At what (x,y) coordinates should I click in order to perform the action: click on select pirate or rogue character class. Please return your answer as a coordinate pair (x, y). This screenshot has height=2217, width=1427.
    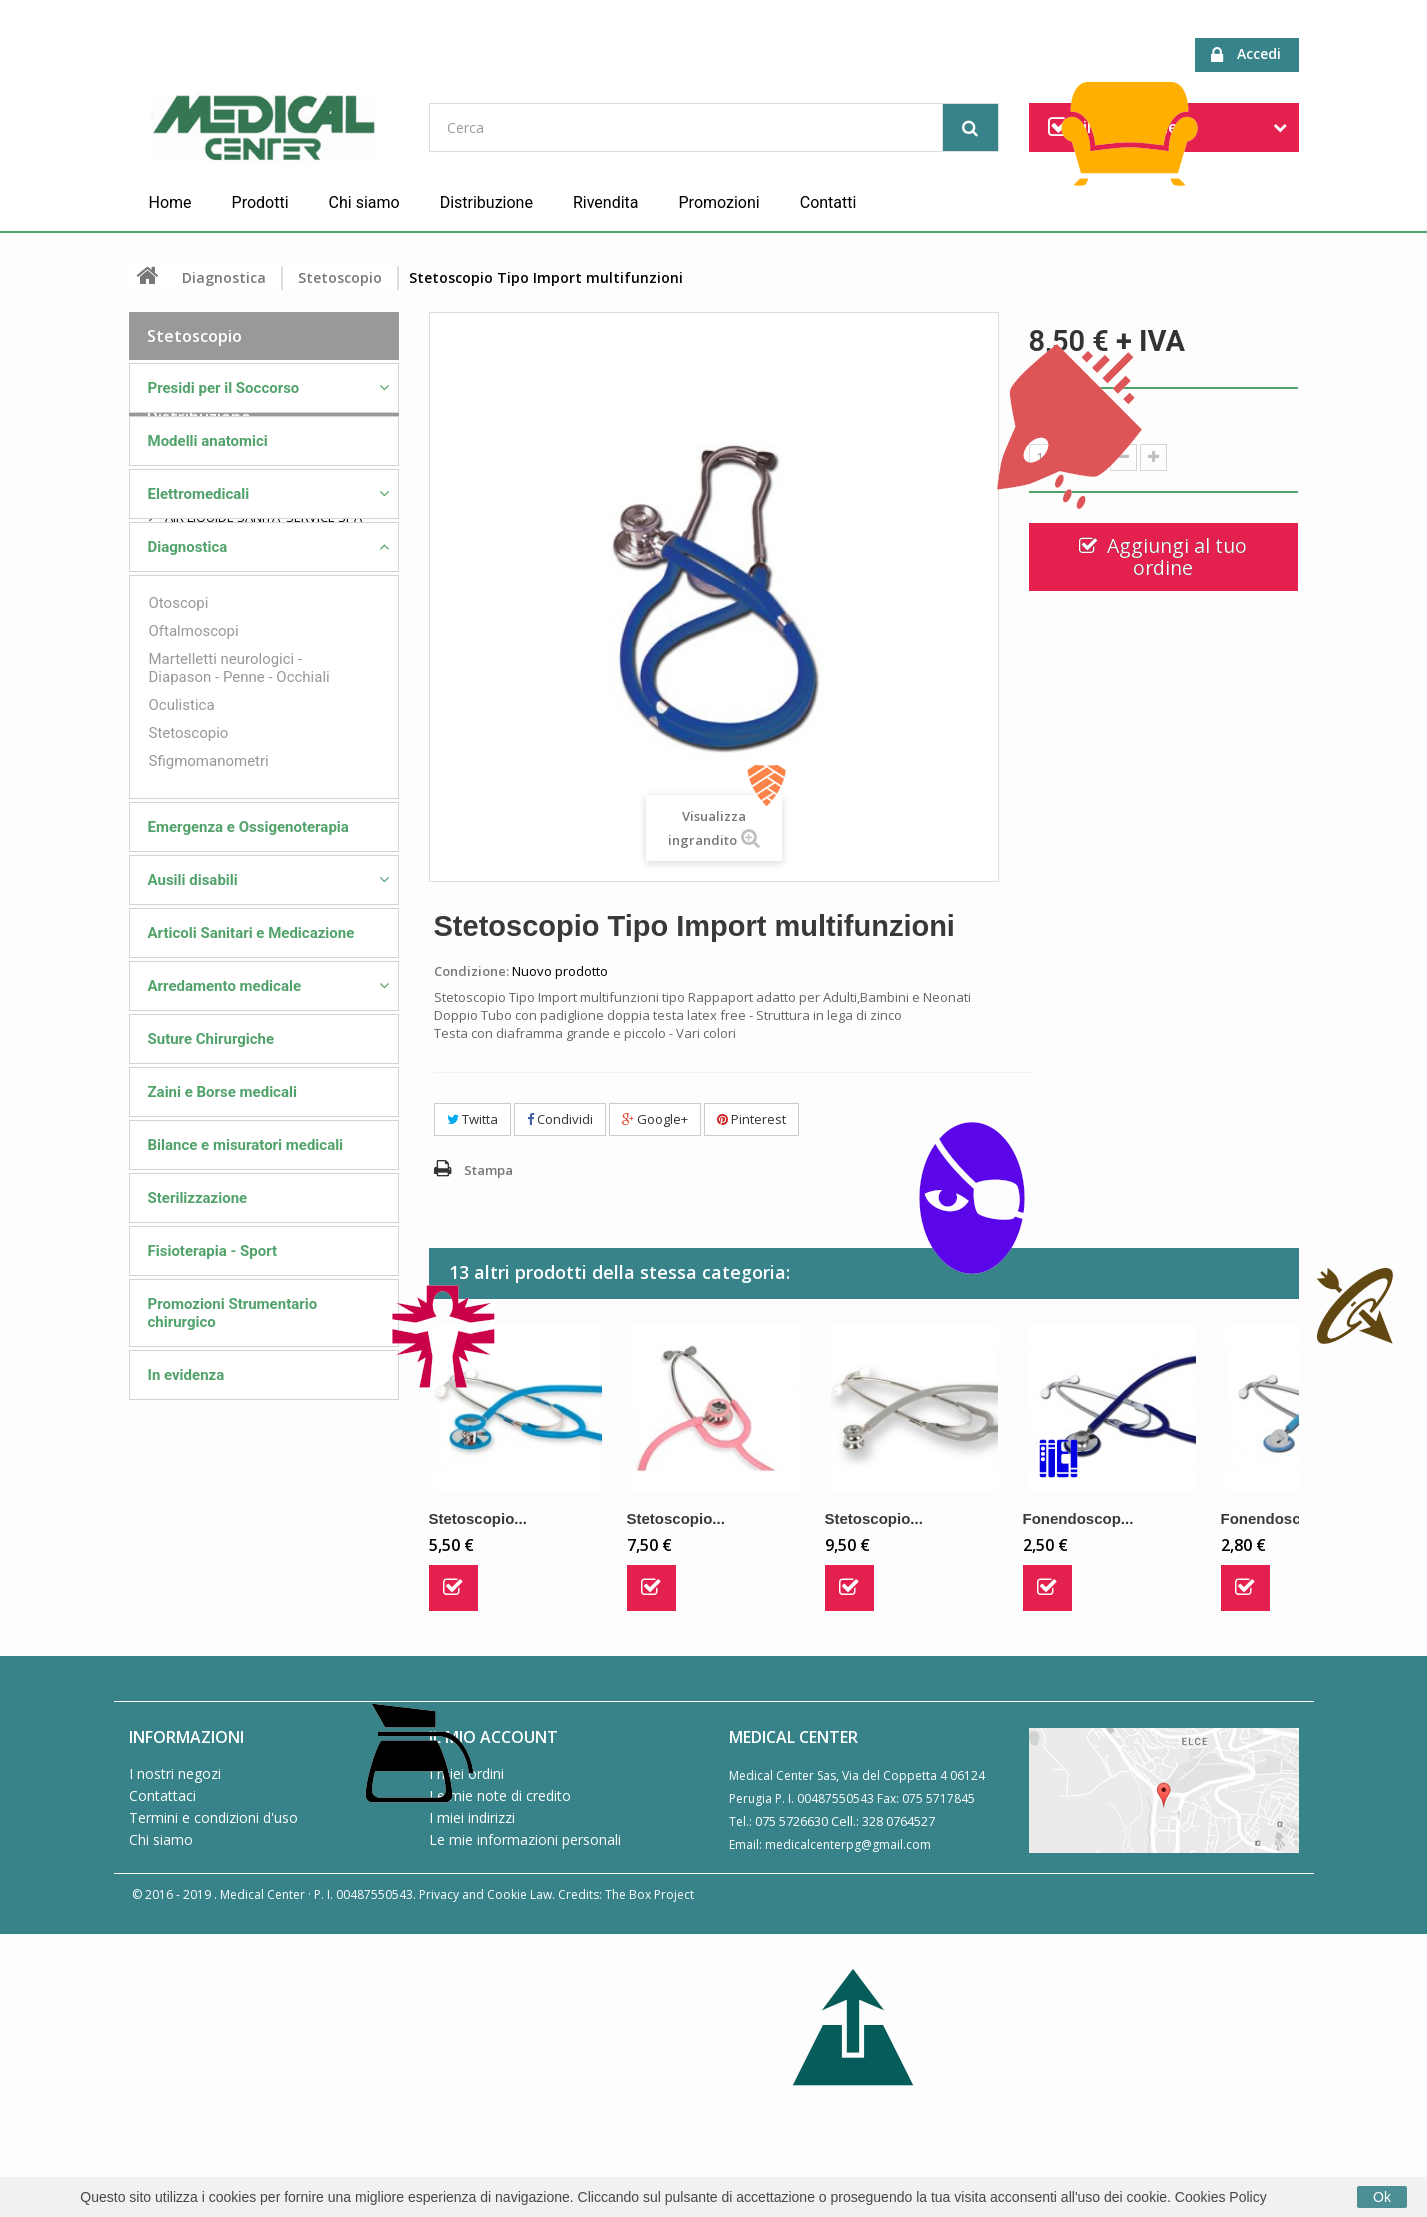
    Looking at the image, I should click on (972, 1198).